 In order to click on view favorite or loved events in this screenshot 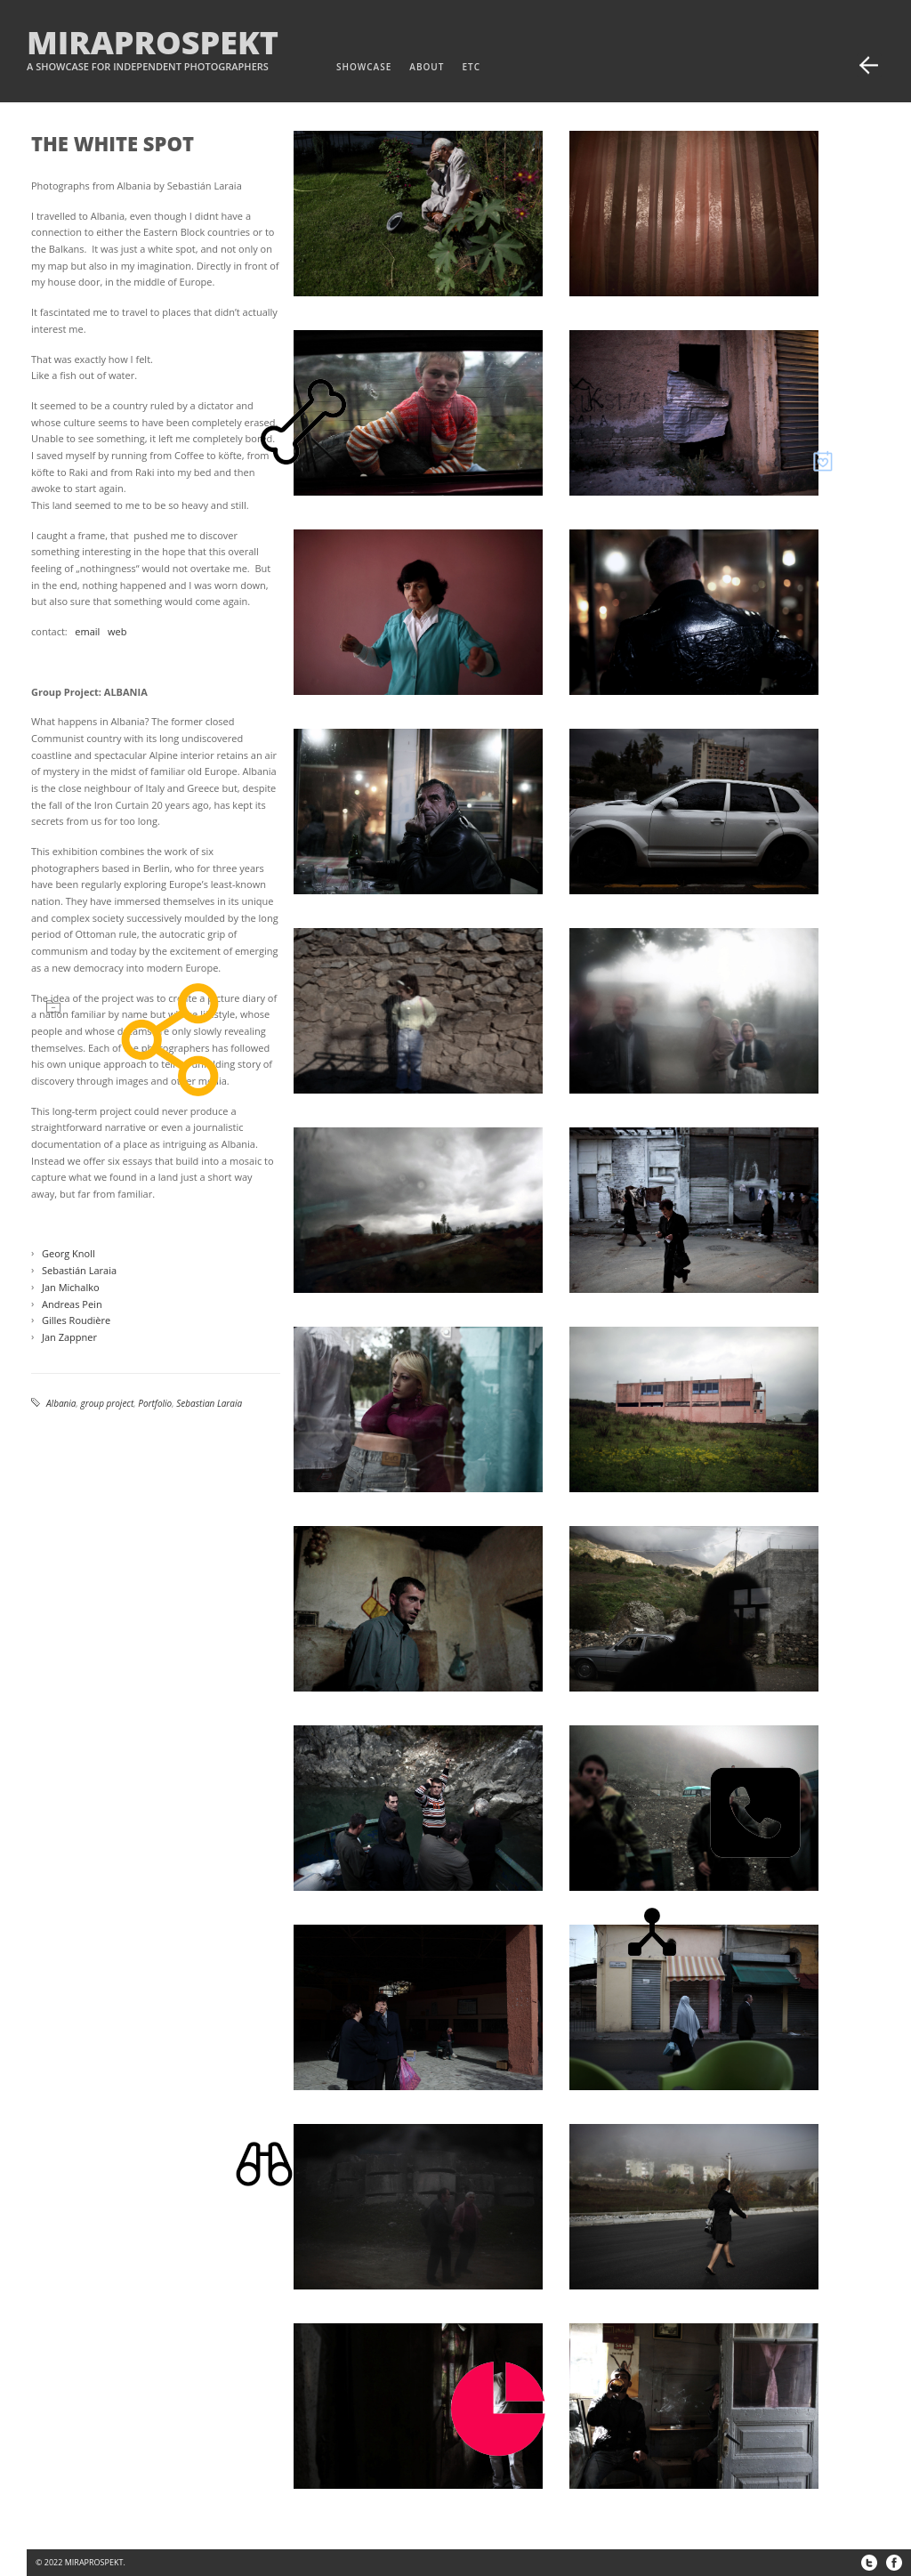, I will do `click(823, 462)`.